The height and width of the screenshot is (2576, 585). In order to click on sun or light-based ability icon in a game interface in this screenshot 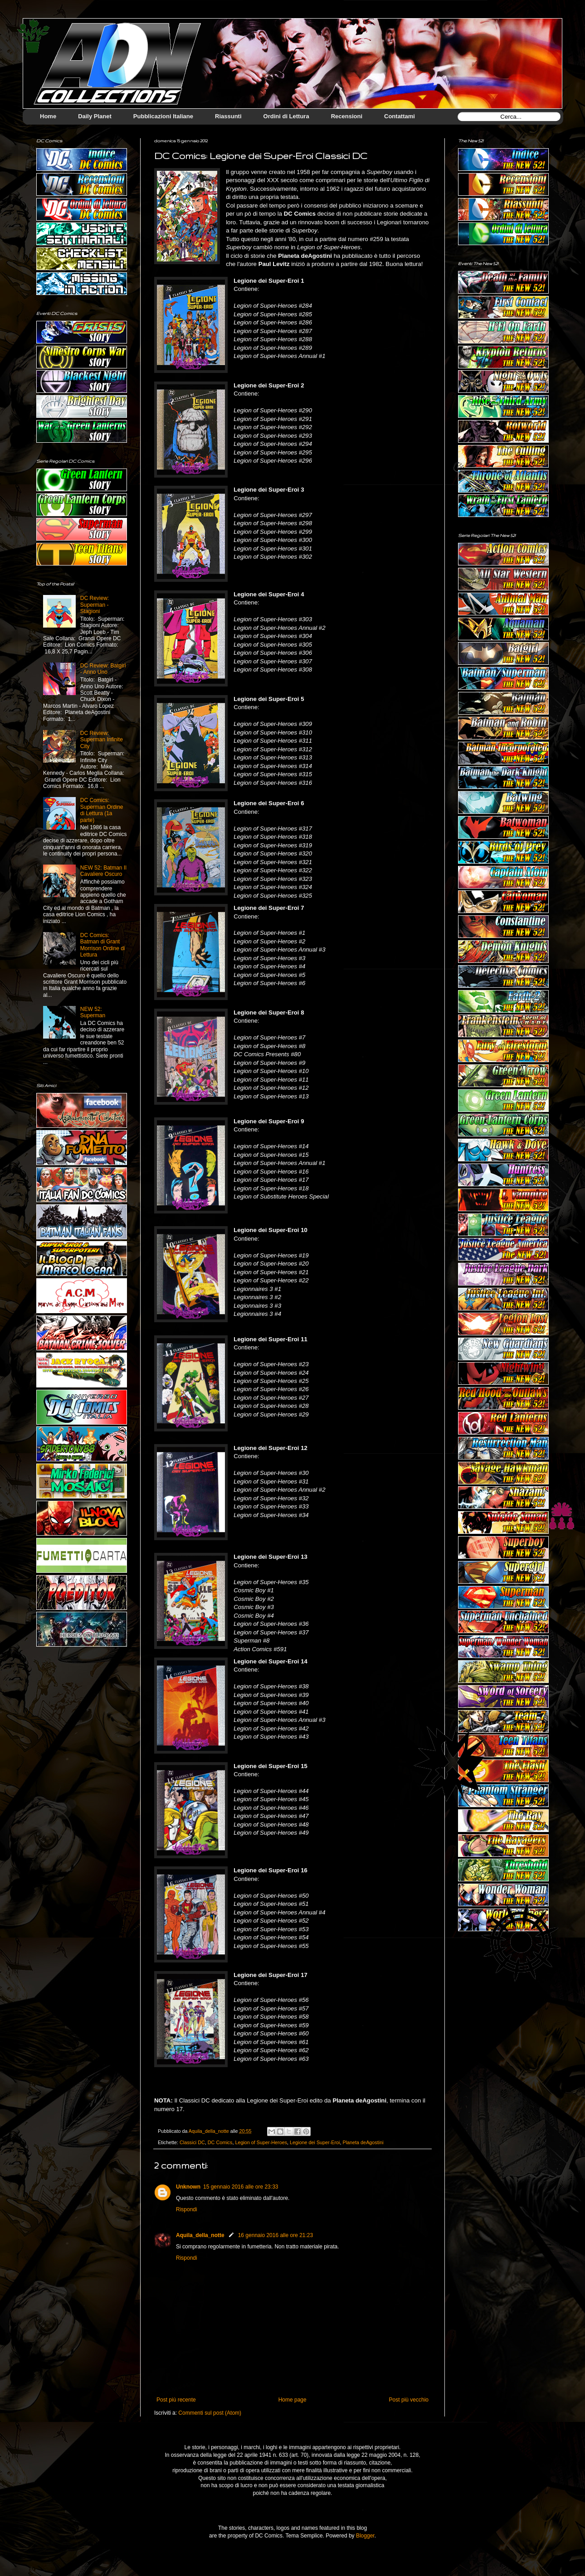, I will do `click(521, 1942)`.